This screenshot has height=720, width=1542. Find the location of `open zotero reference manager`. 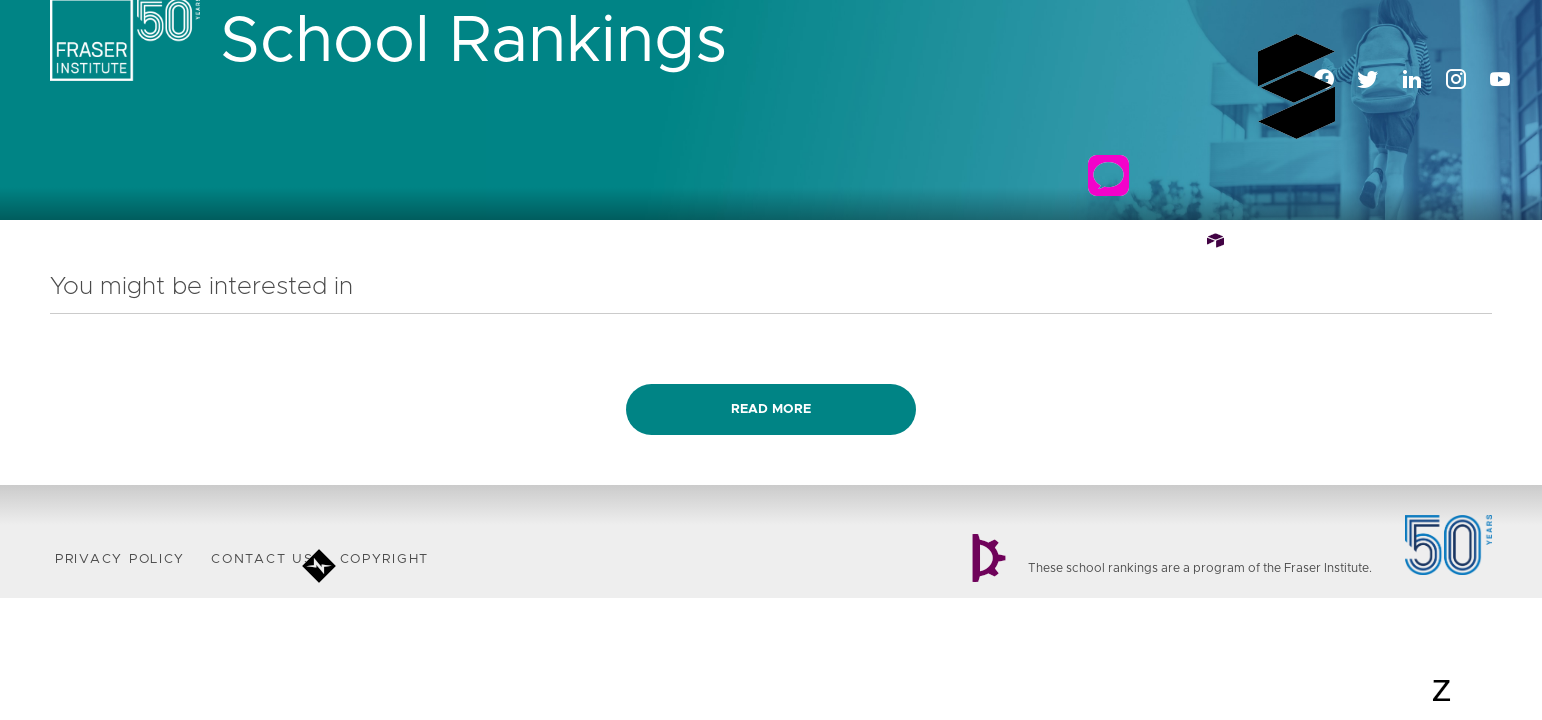

open zotero reference manager is located at coordinates (1441, 690).